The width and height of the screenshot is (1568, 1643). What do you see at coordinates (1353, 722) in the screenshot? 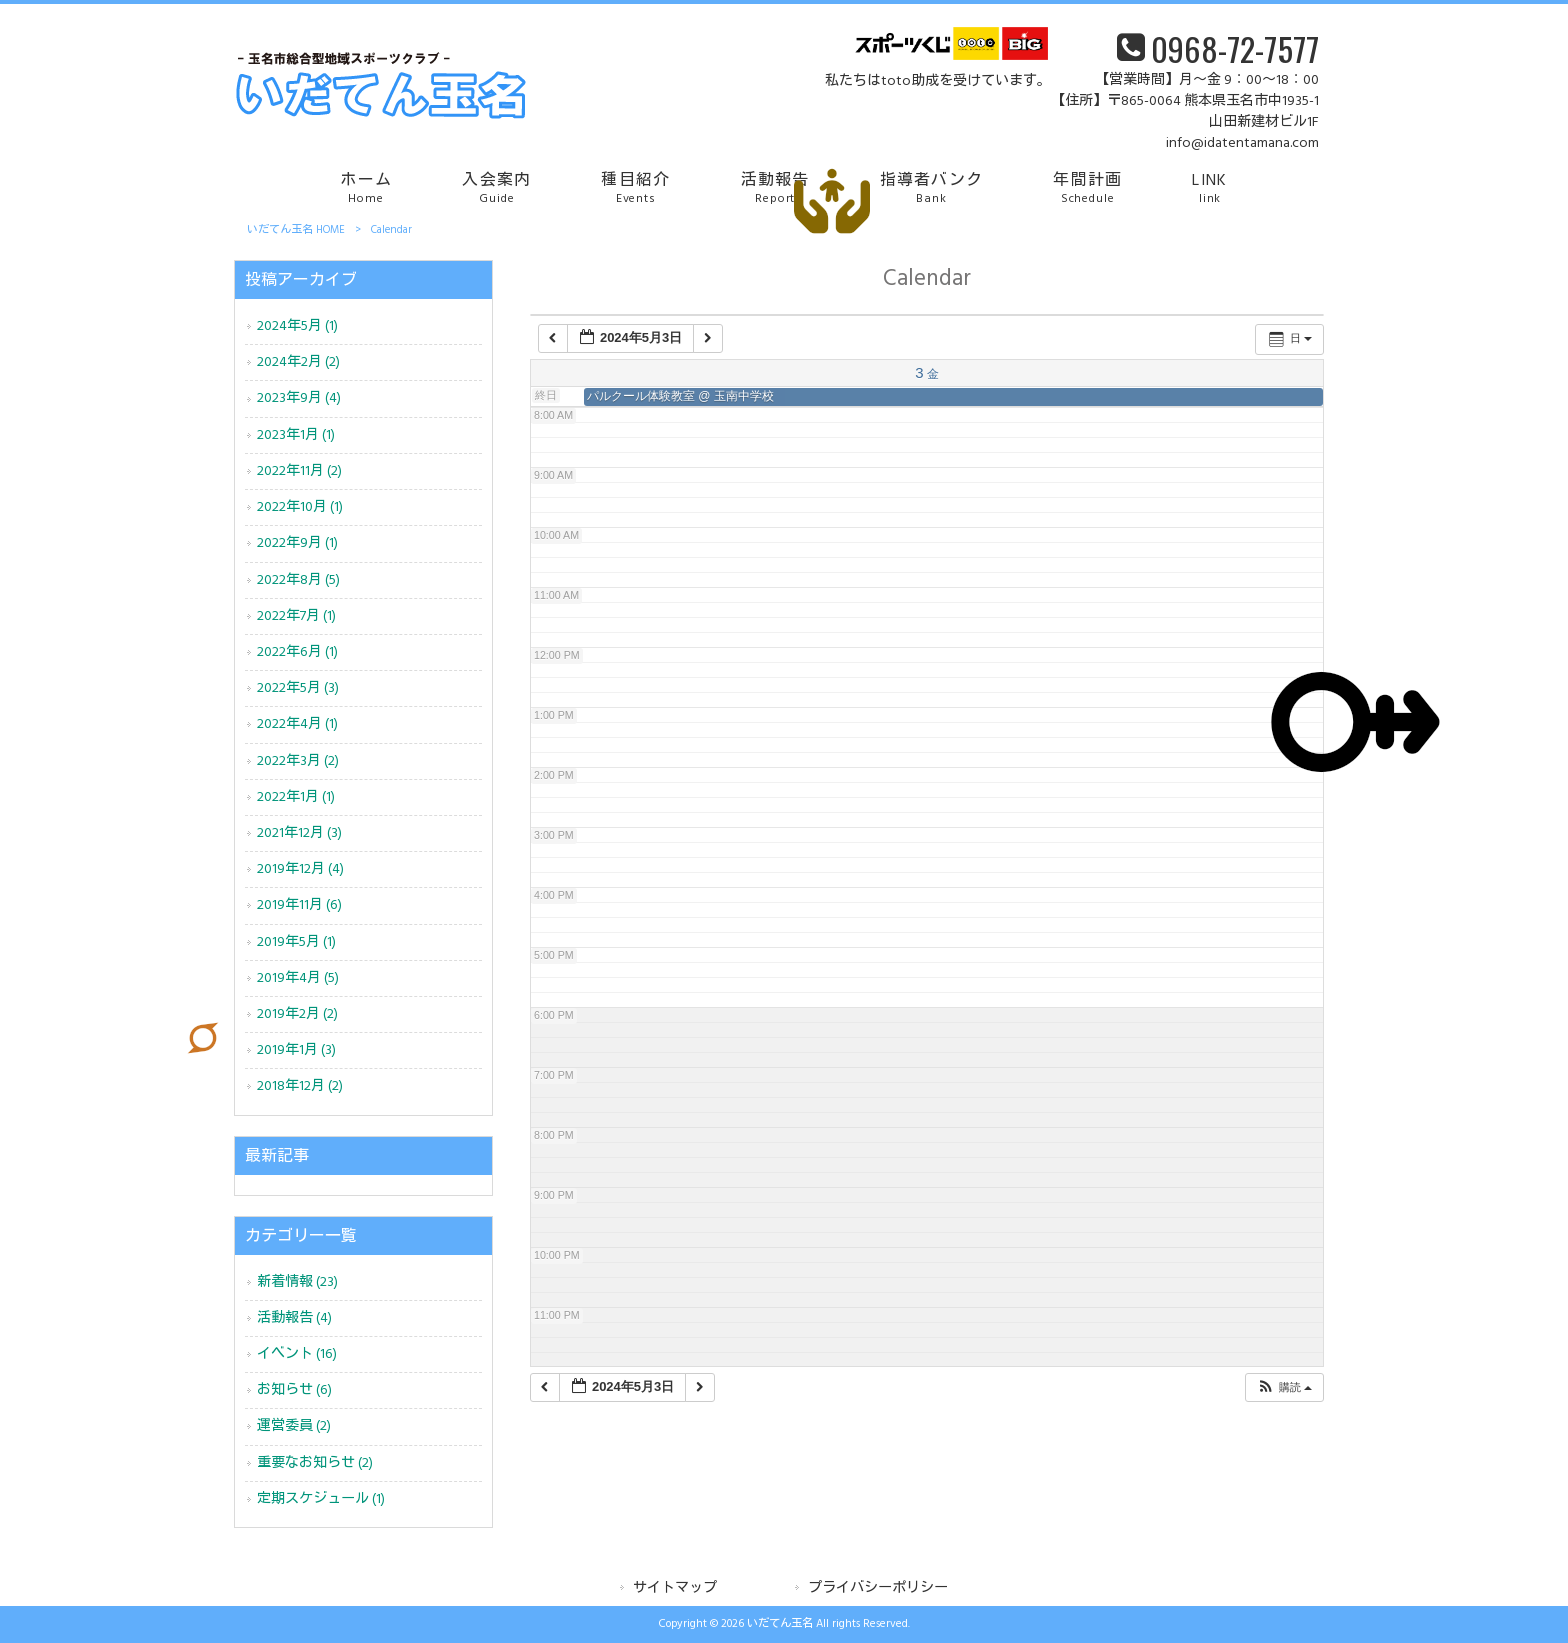
I see `indicates male gender with external attraction symbol` at bounding box center [1353, 722].